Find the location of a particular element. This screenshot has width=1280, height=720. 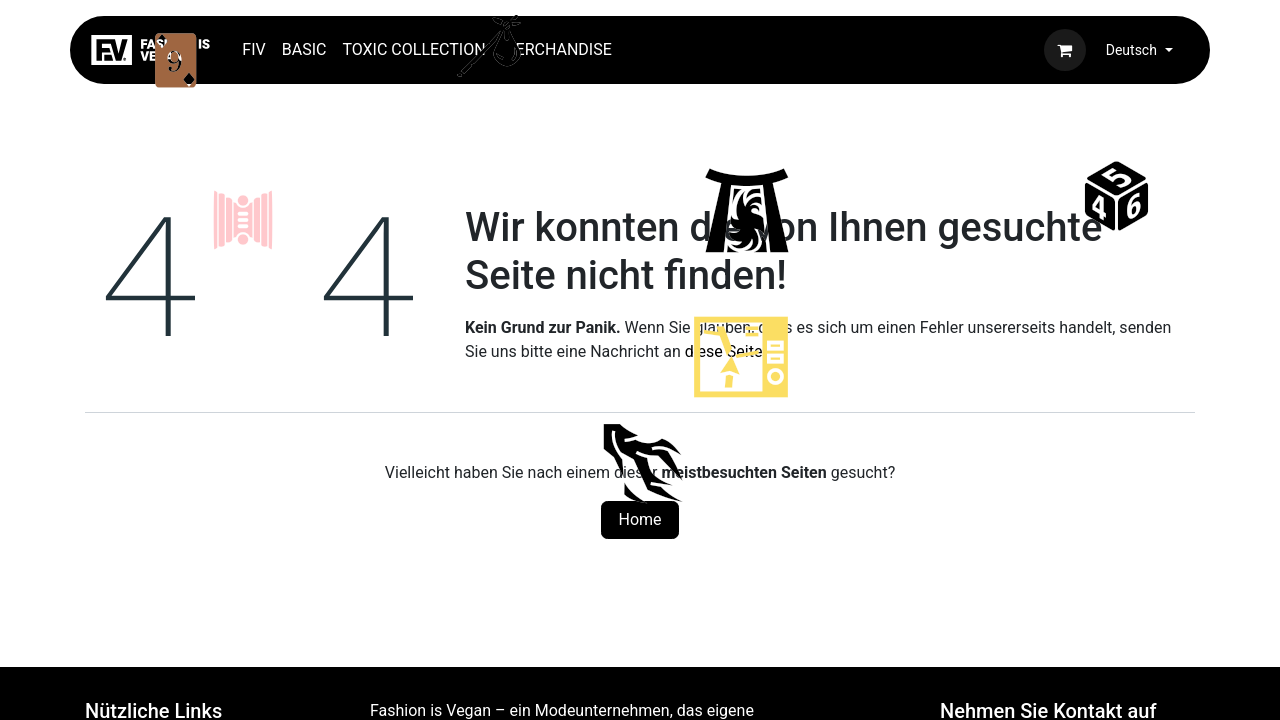

enter a magic portal or dimensional gateway is located at coordinates (747, 211).